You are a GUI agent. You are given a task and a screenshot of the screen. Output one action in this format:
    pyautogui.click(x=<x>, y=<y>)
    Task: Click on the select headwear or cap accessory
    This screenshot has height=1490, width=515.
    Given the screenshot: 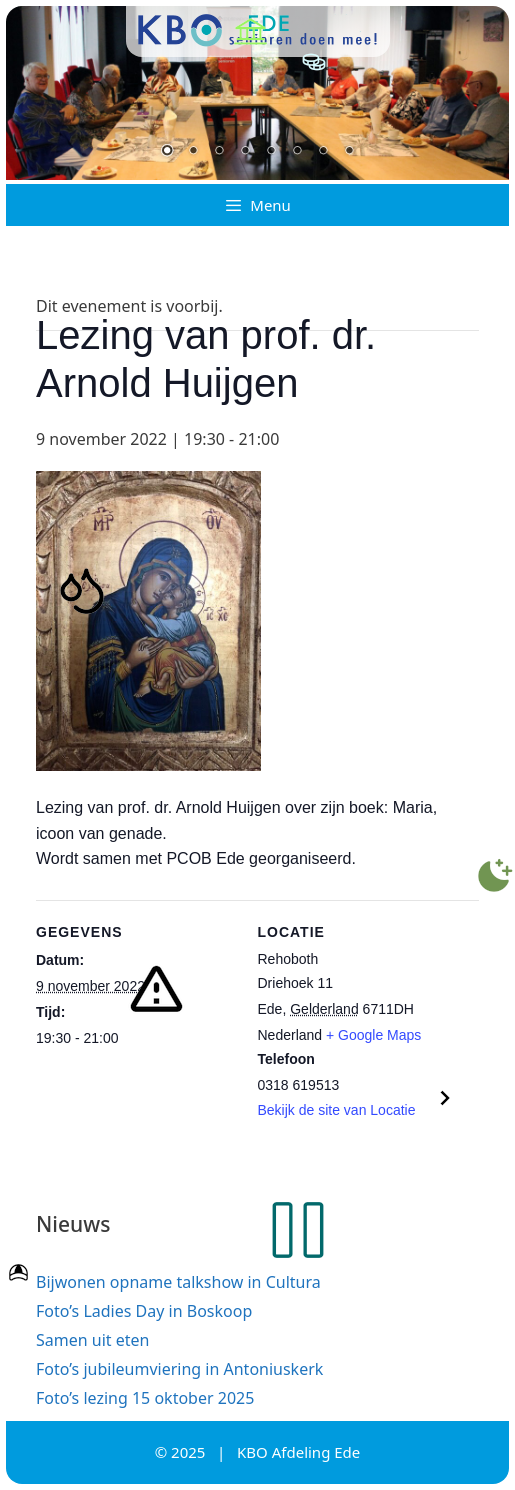 What is the action you would take?
    pyautogui.click(x=18, y=1273)
    